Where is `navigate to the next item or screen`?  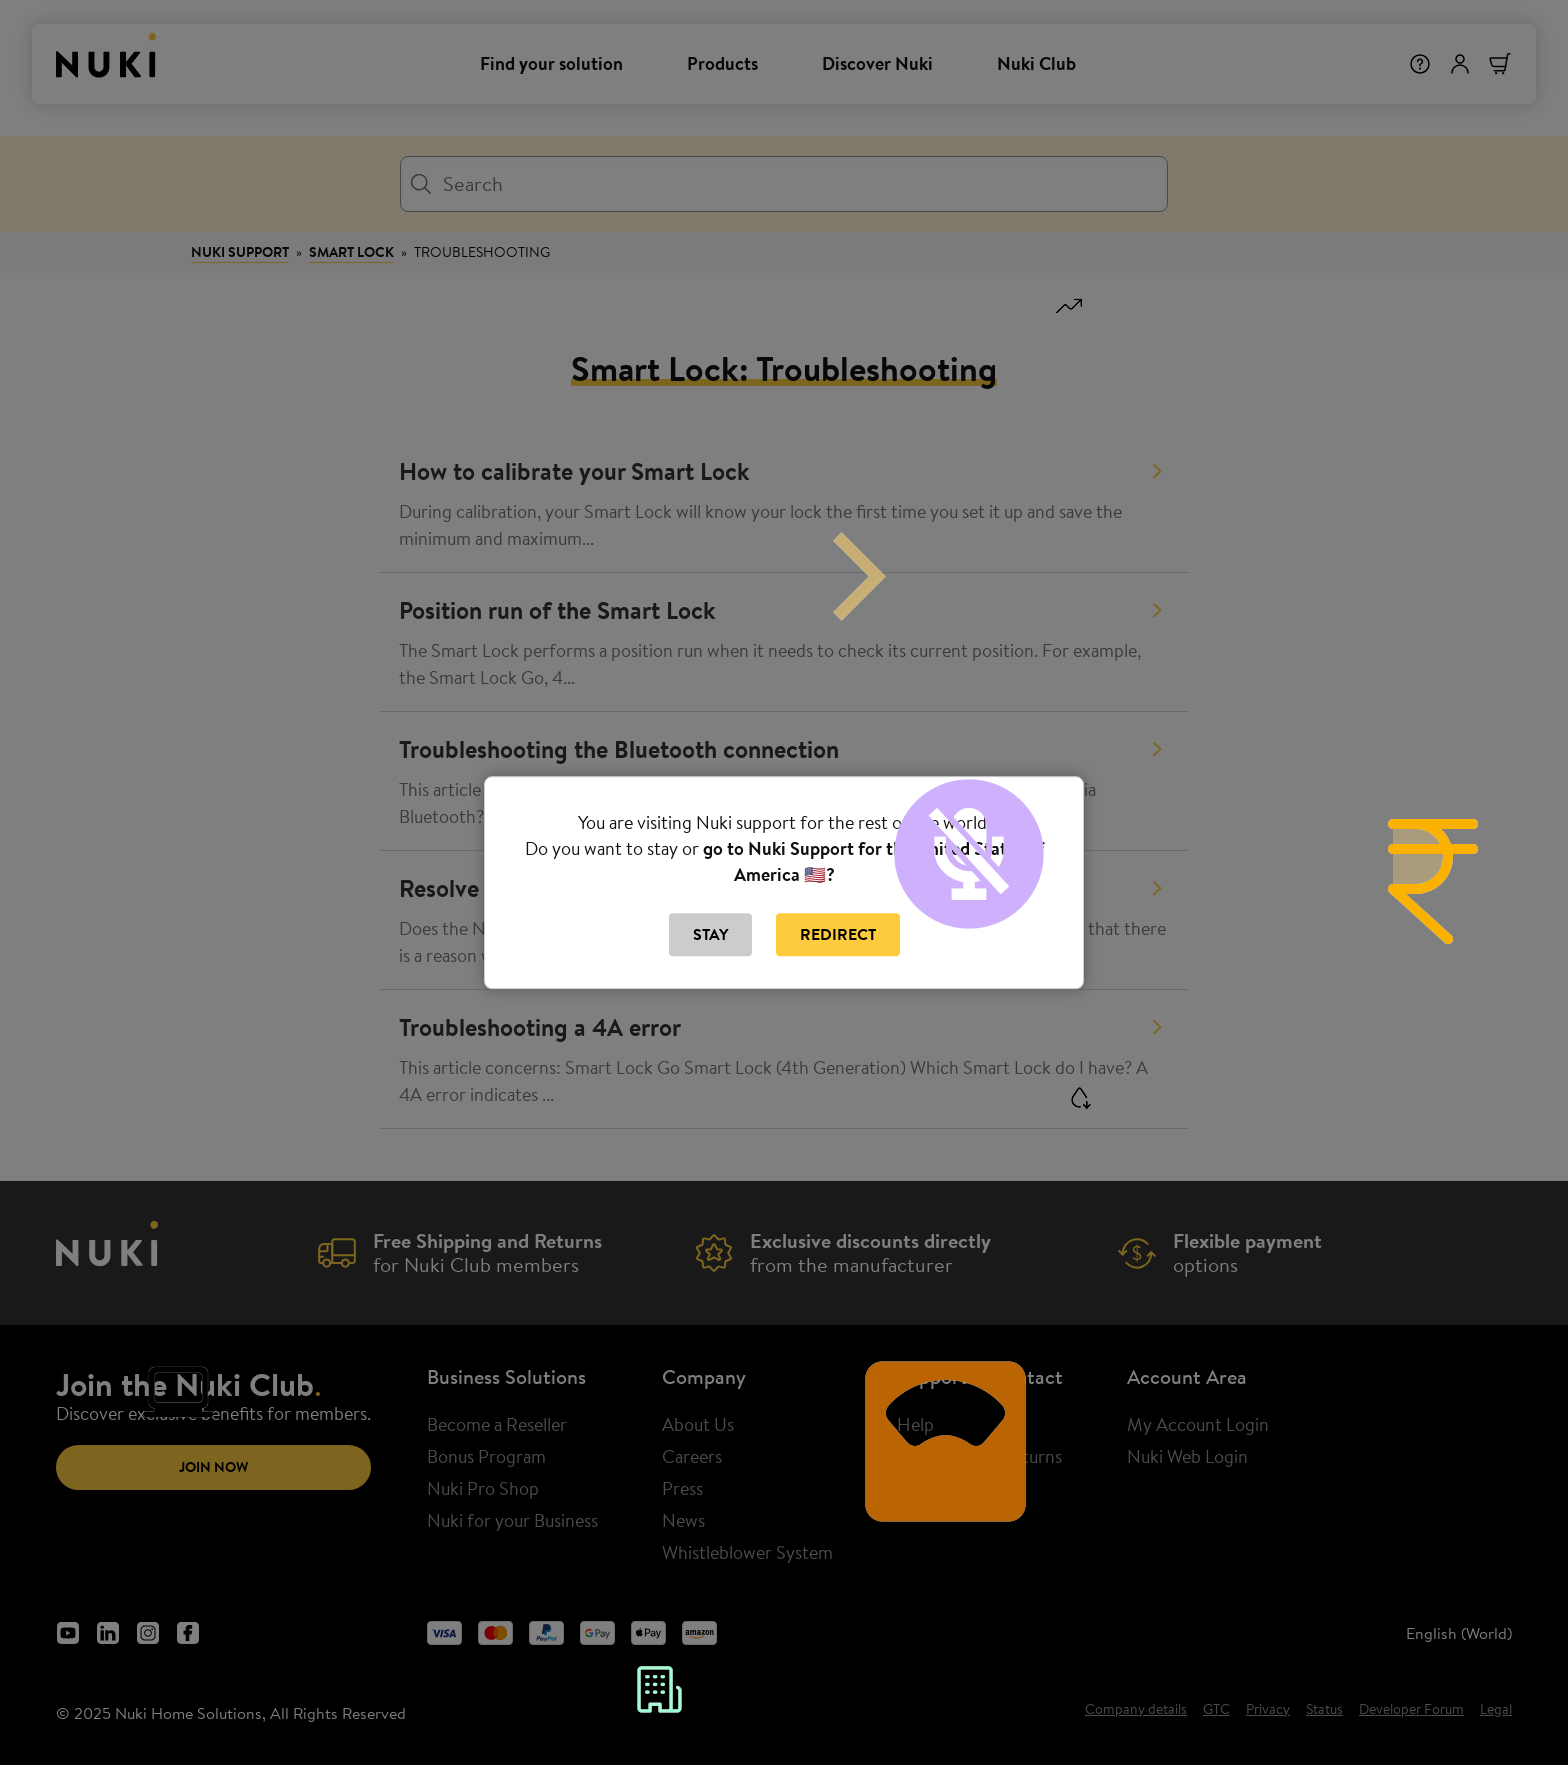
navigate to the next item or screen is located at coordinates (859, 576).